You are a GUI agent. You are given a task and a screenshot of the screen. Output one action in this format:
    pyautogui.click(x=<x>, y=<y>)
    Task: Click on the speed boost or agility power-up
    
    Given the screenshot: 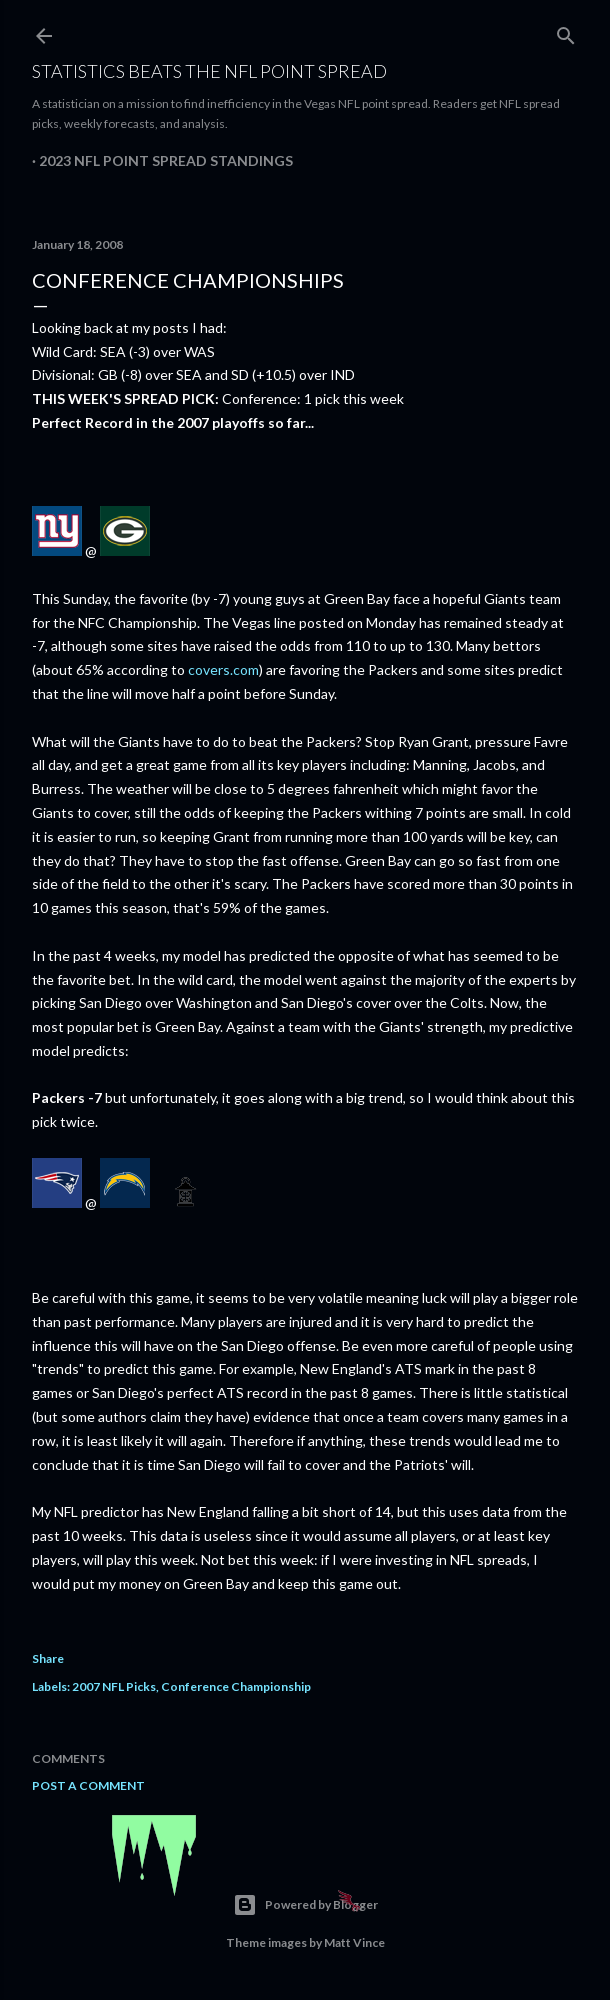 What is the action you would take?
    pyautogui.click(x=349, y=1901)
    